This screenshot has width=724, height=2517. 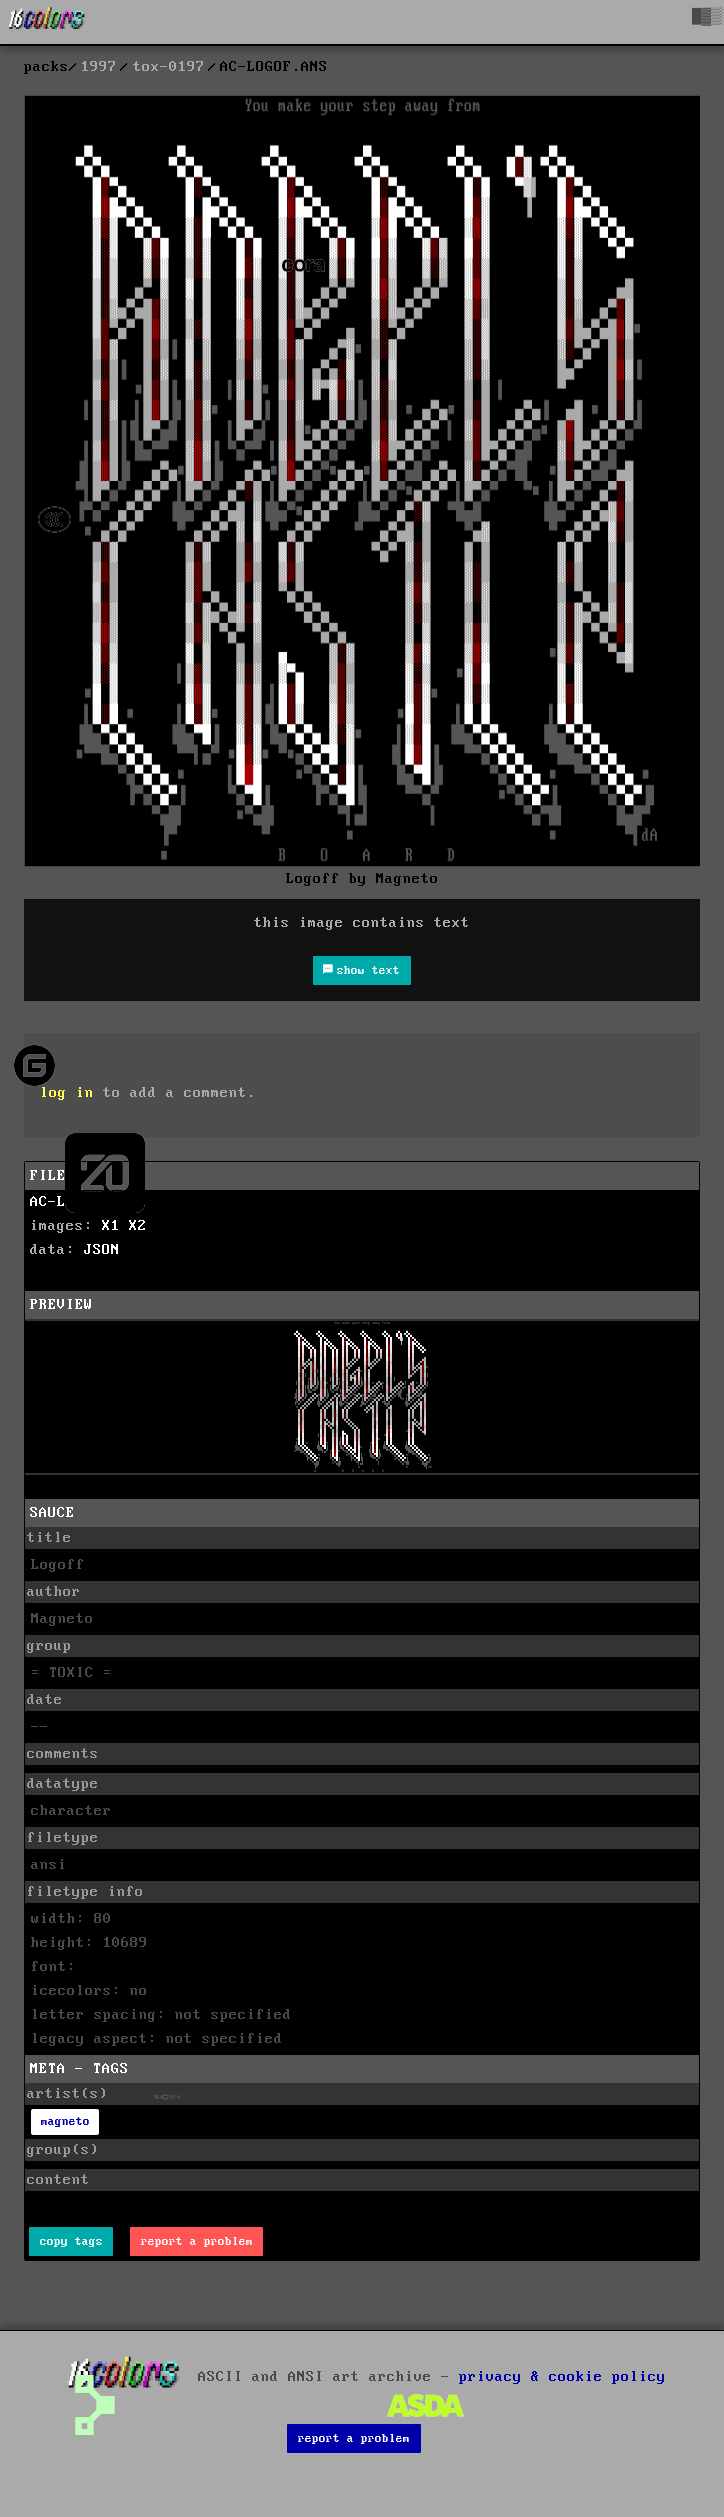 I want to click on Cora brand logo, so click(x=303, y=265).